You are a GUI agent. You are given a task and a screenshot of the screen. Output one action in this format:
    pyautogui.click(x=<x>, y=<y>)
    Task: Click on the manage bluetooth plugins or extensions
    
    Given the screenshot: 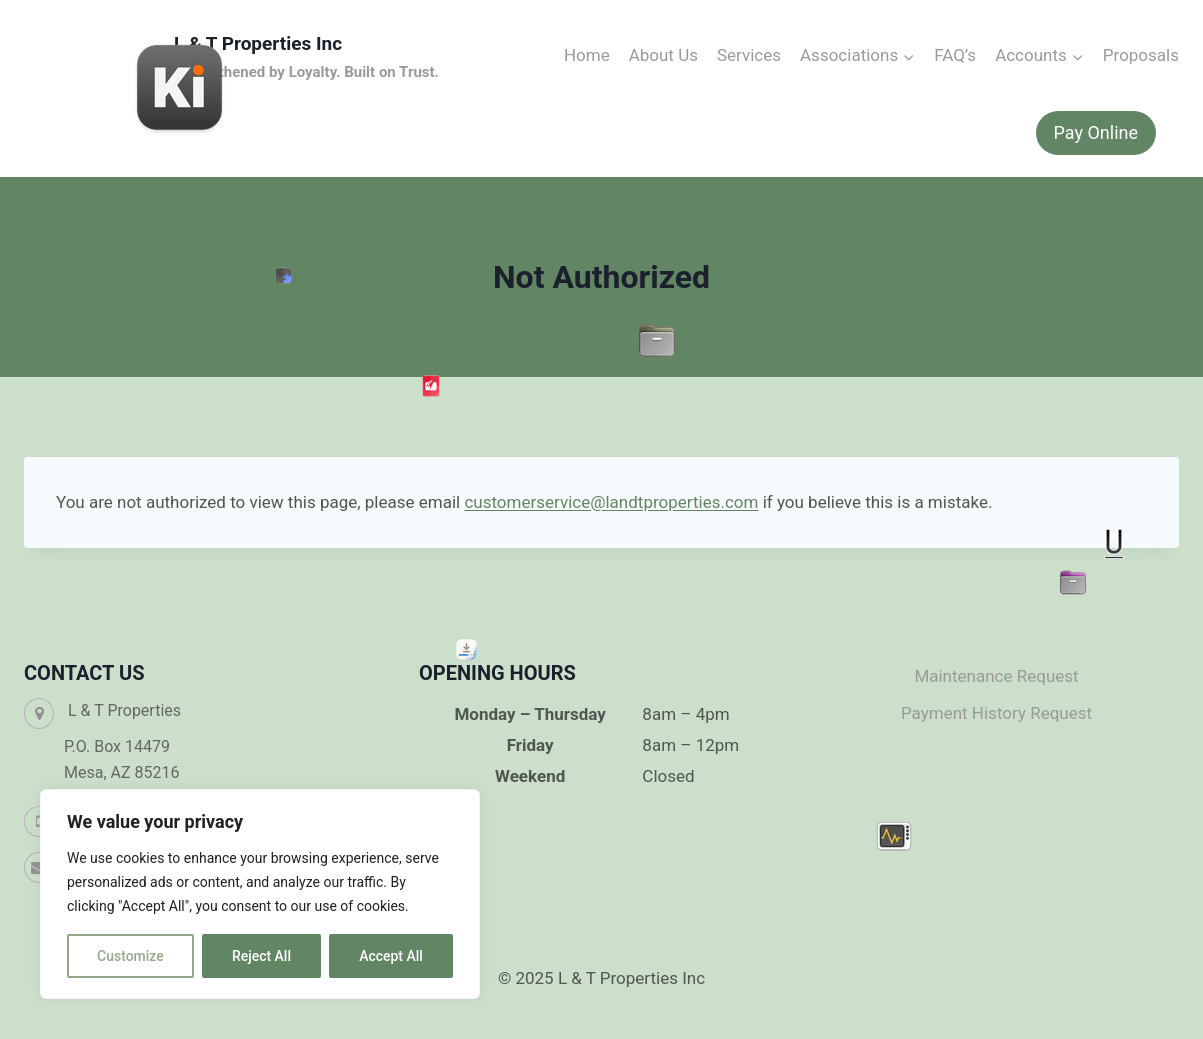 What is the action you would take?
    pyautogui.click(x=283, y=275)
    